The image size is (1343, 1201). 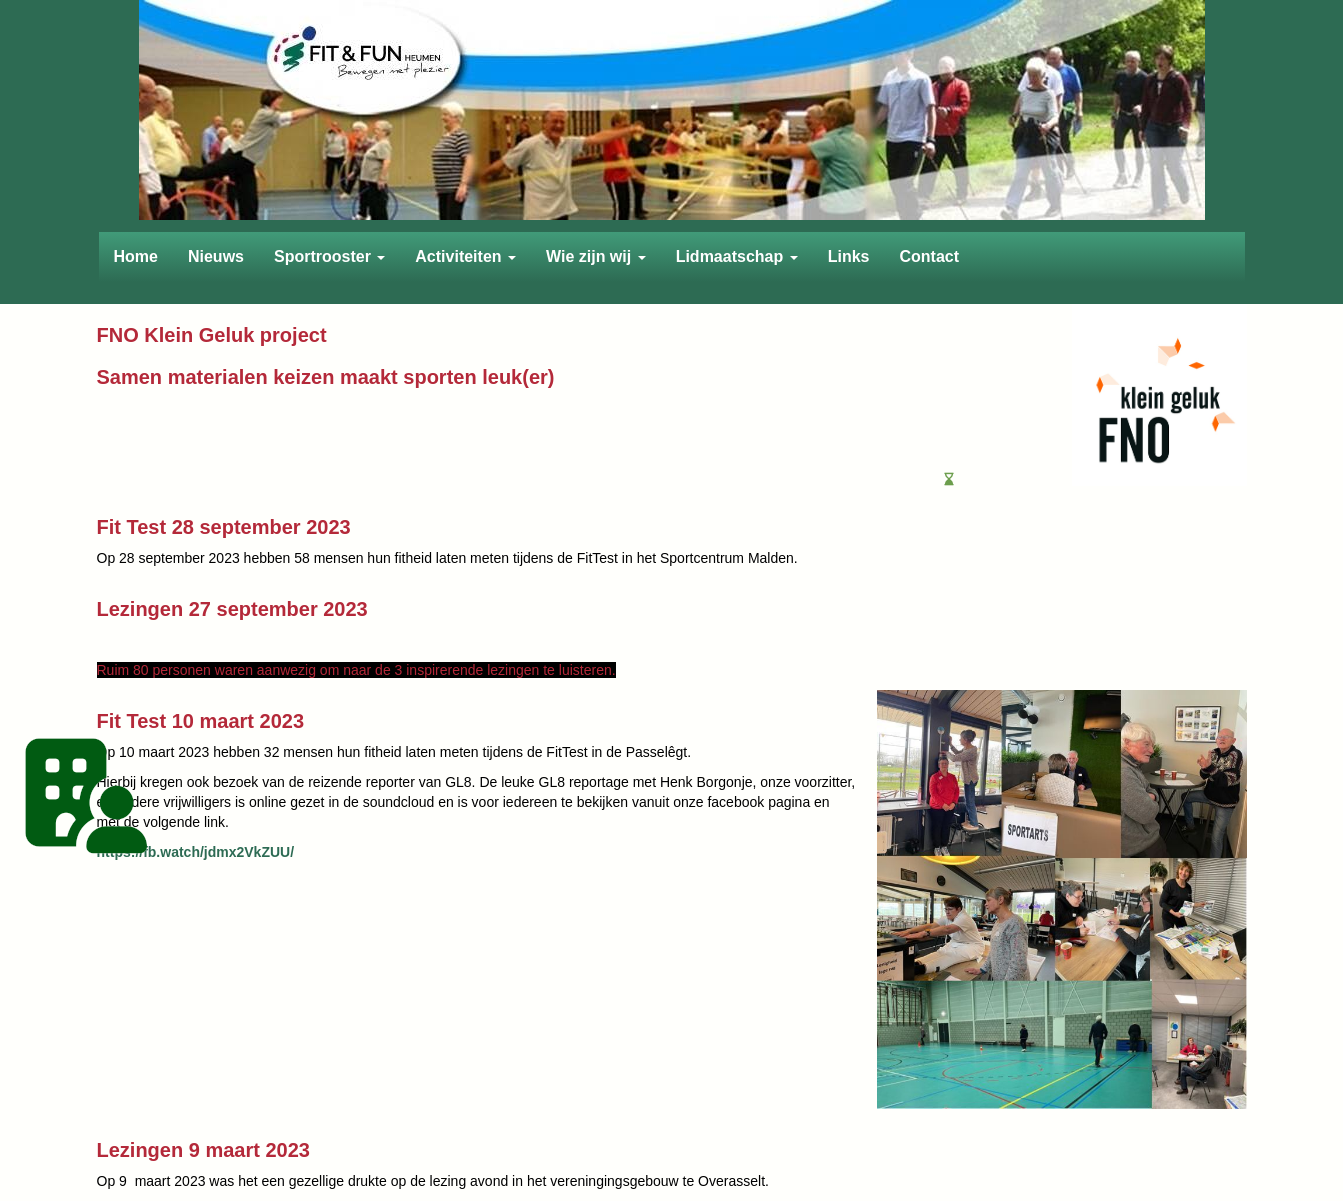 I want to click on indicates time remaining or countdown in progress, so click(x=949, y=479).